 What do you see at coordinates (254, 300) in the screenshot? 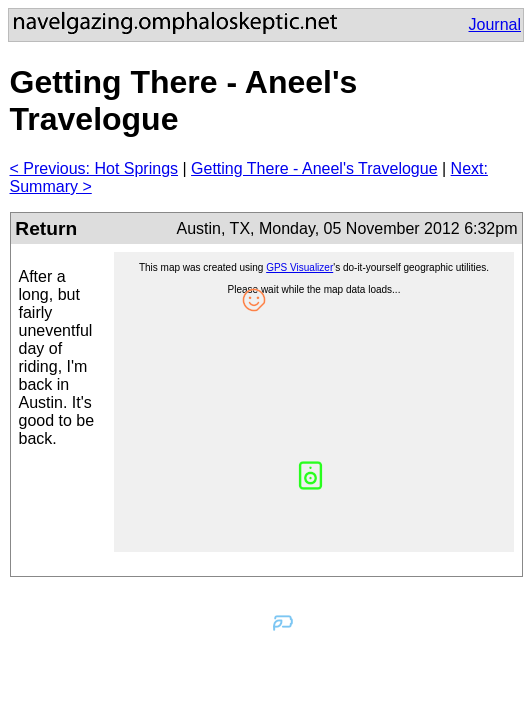
I see `add a sticker to your message` at bounding box center [254, 300].